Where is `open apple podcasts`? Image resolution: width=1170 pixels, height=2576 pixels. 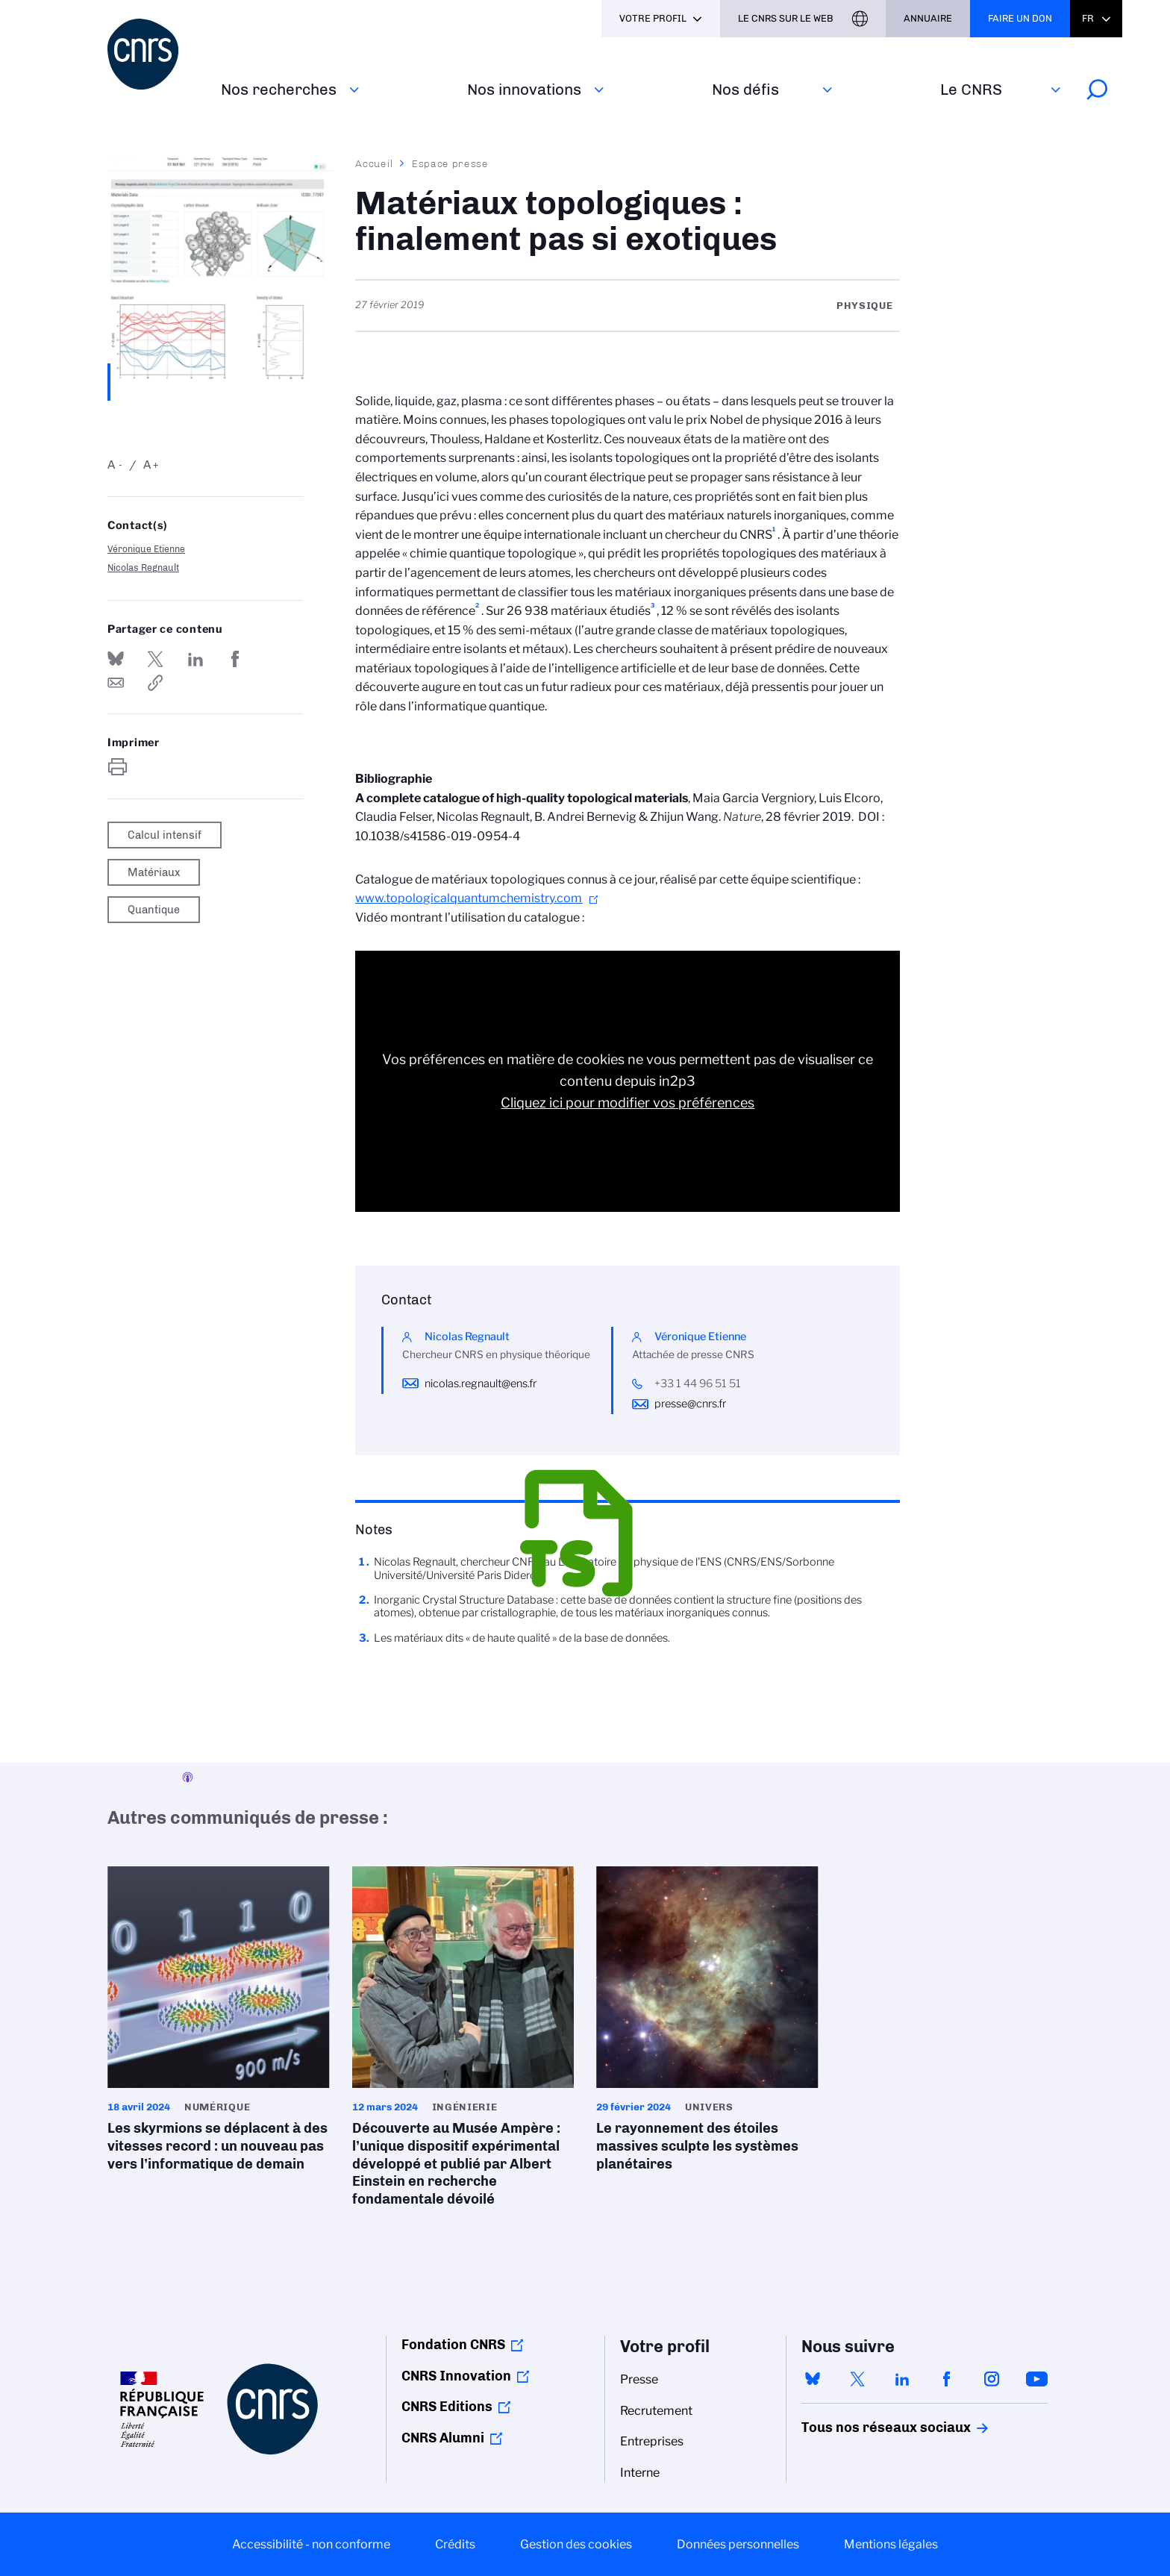
open apple podcasts is located at coordinates (187, 1777).